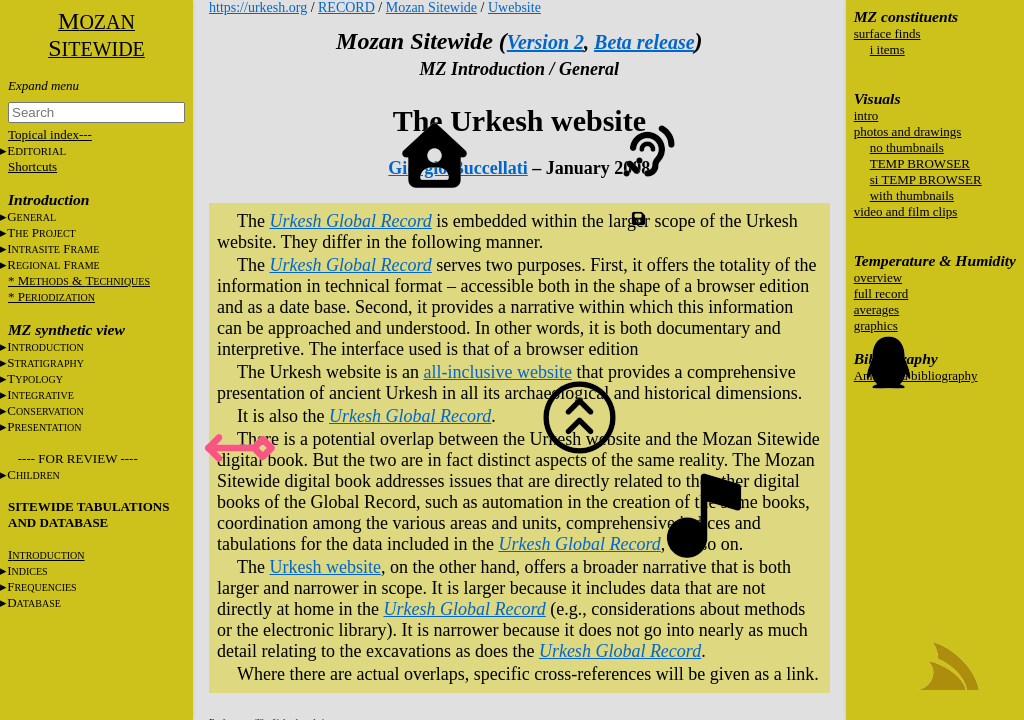  What do you see at coordinates (240, 448) in the screenshot?
I see `navigate back to previous step` at bounding box center [240, 448].